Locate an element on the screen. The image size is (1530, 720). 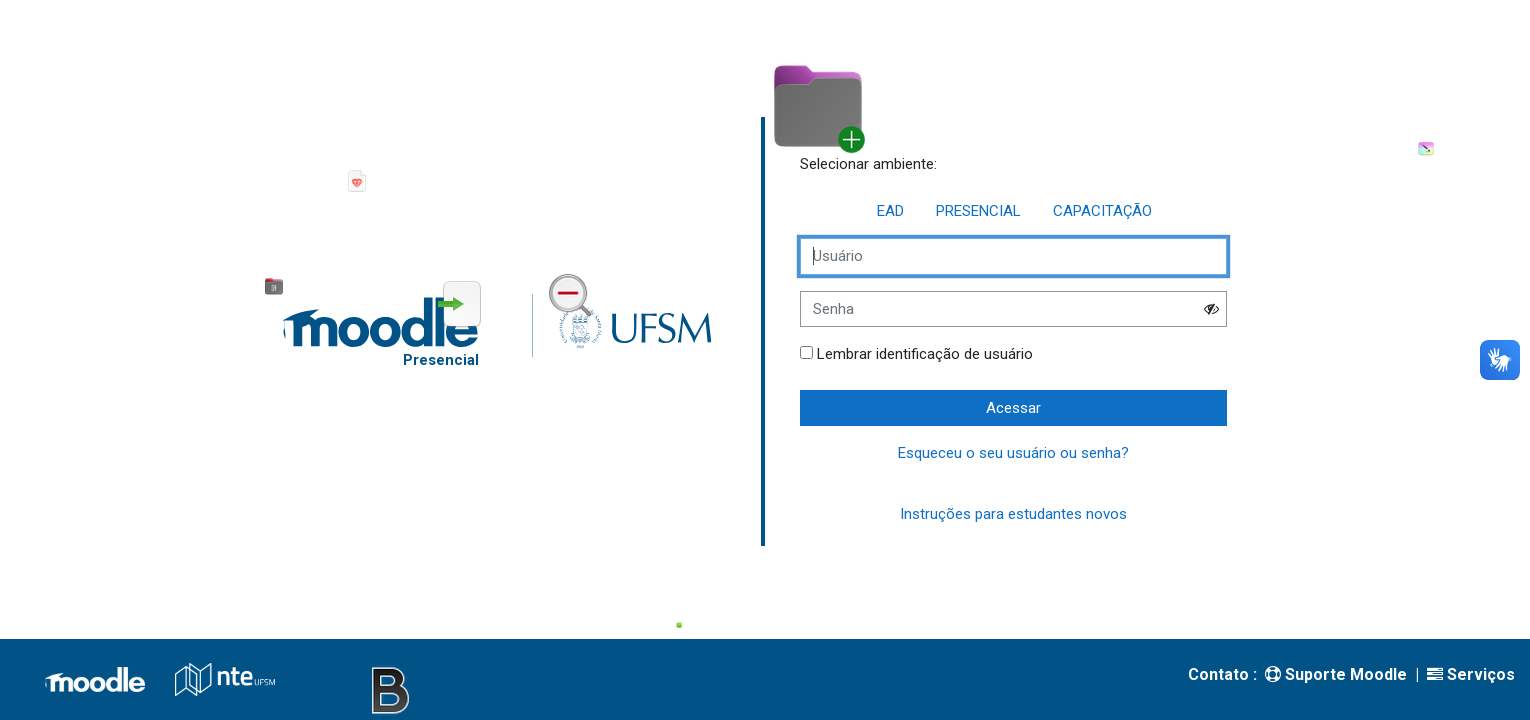
open templates folder is located at coordinates (274, 286).